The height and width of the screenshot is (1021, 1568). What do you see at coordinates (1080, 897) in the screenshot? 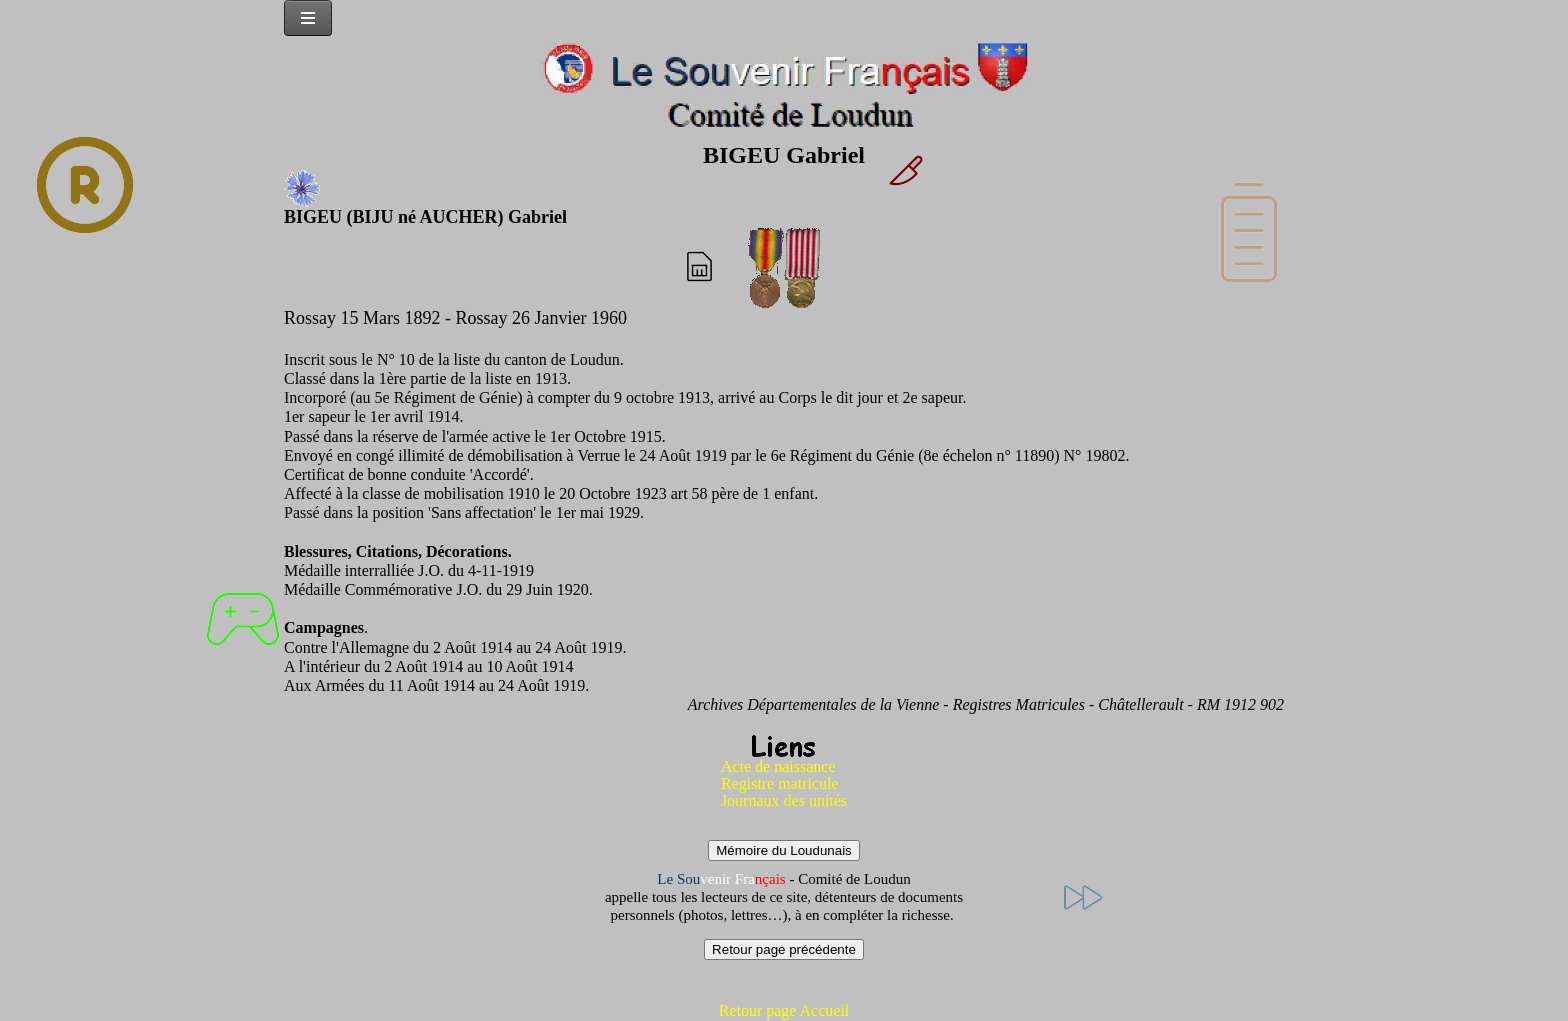
I see `fast-forward through media content` at bounding box center [1080, 897].